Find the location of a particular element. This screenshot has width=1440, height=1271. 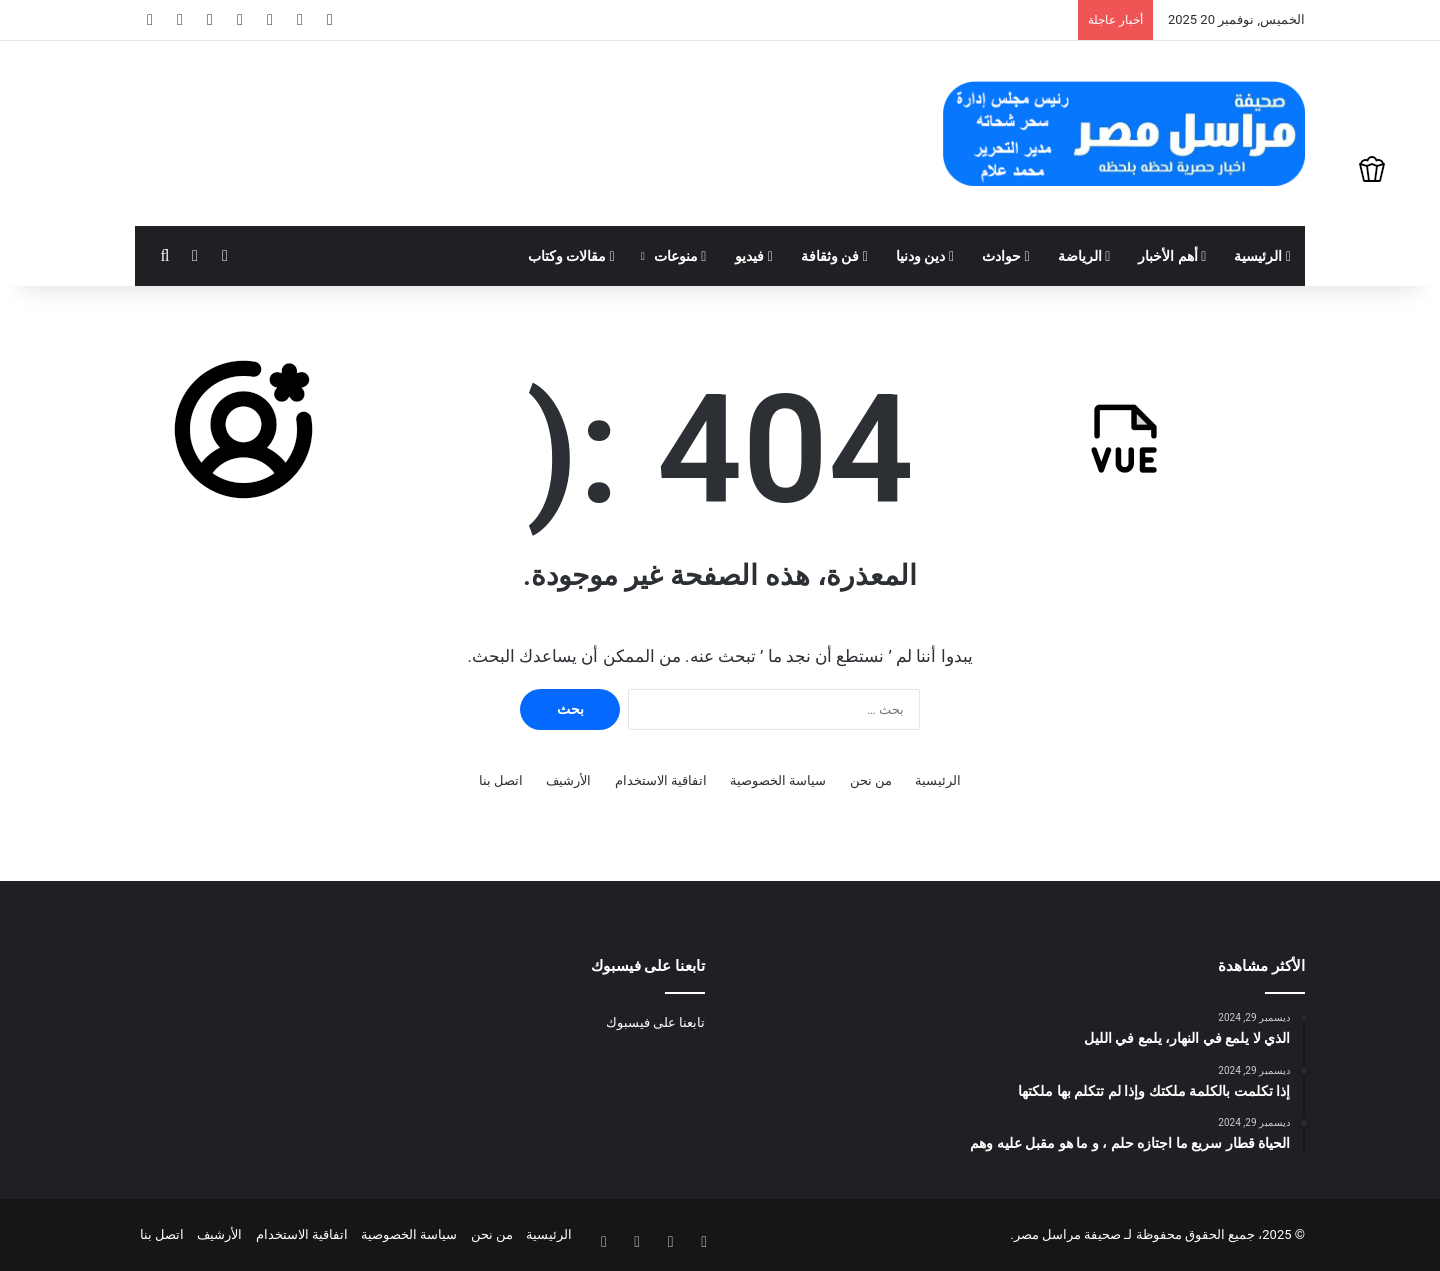

access user profile settings is located at coordinates (243, 429).